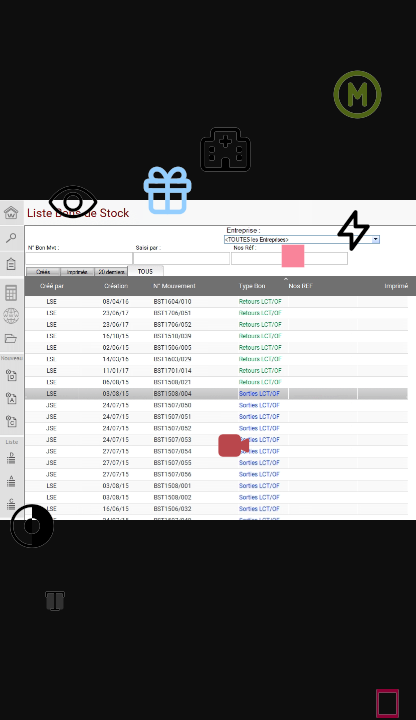  Describe the element at coordinates (32, 526) in the screenshot. I see `toggle invert colors mode` at that location.